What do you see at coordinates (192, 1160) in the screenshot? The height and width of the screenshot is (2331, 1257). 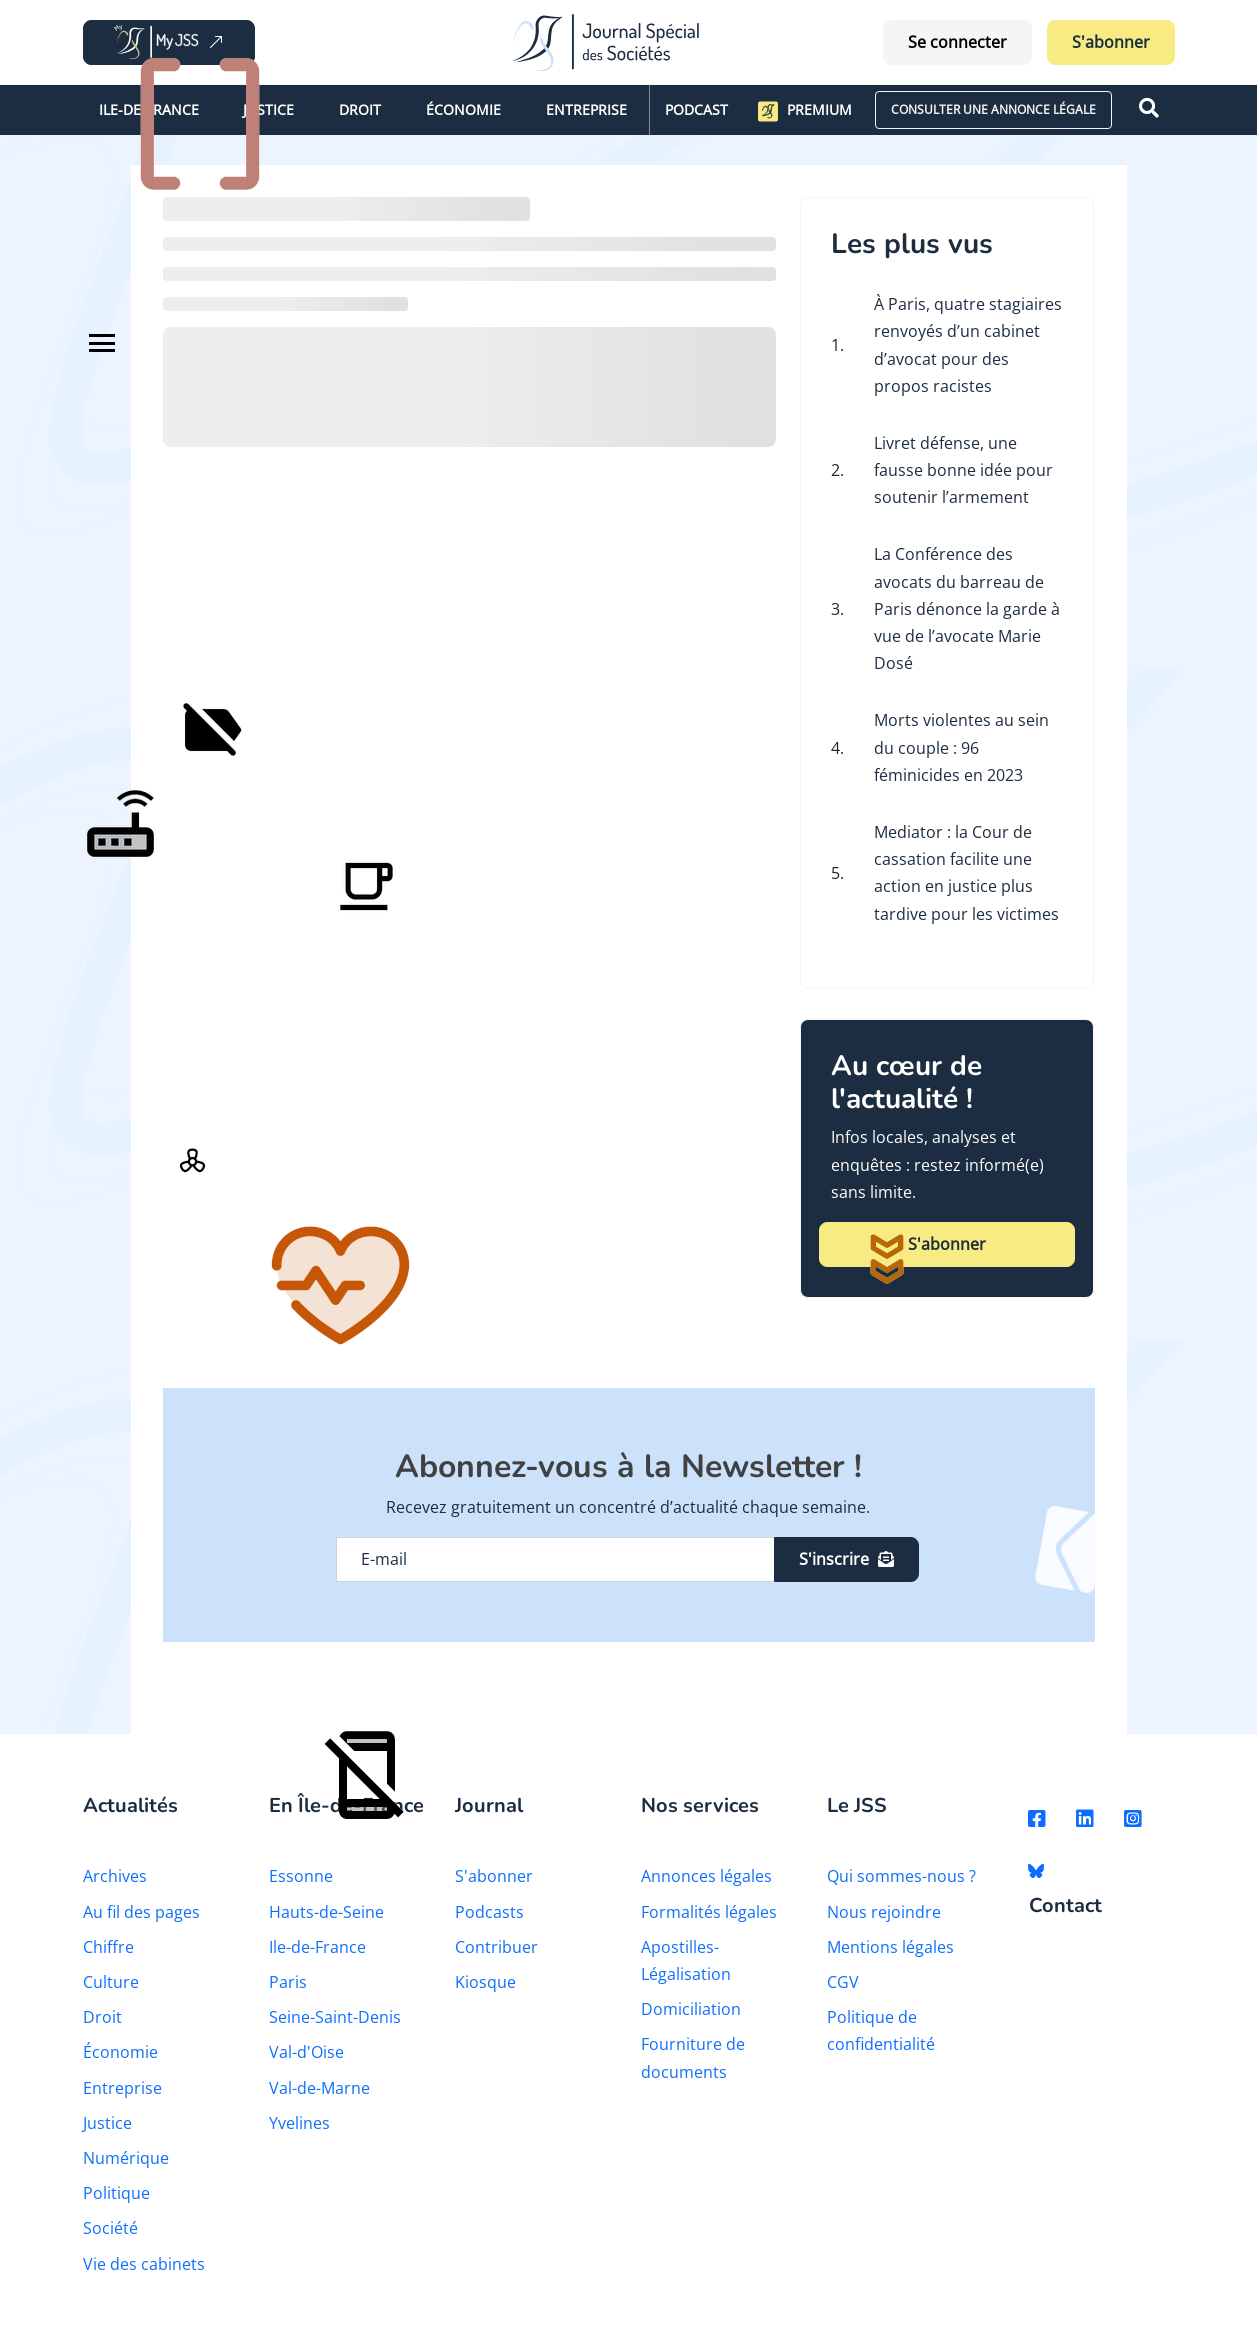 I see `fan or cooling system controls` at bounding box center [192, 1160].